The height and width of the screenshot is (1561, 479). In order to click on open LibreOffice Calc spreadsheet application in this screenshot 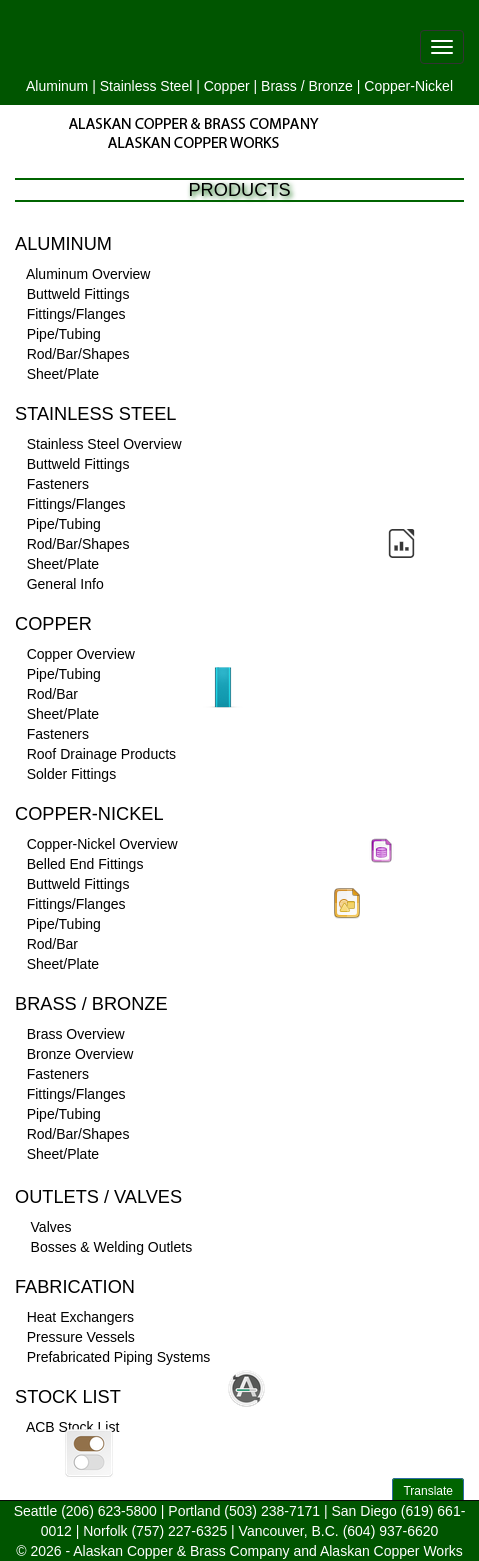, I will do `click(401, 543)`.